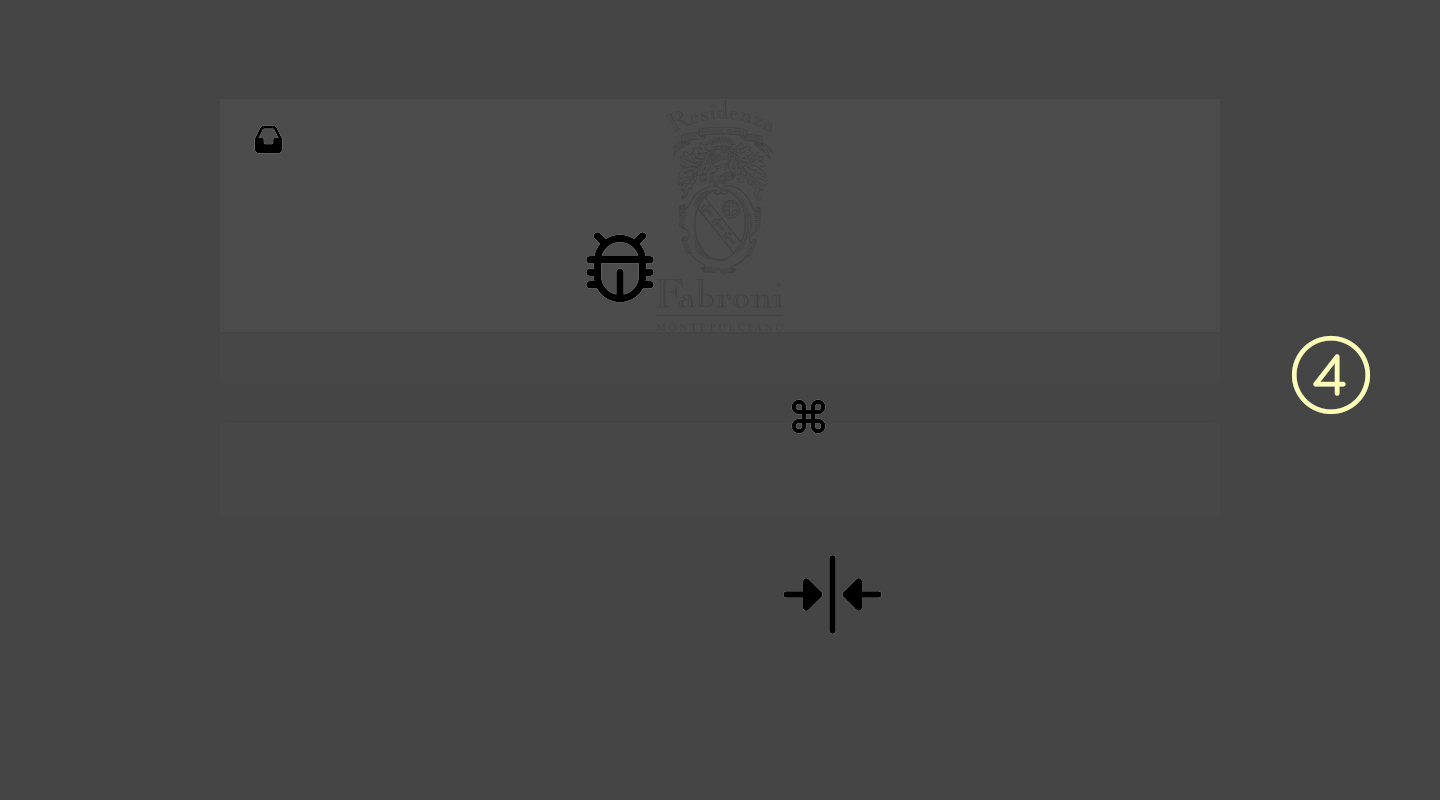 The width and height of the screenshot is (1440, 800). Describe the element at coordinates (268, 139) in the screenshot. I see `view your inbox` at that location.